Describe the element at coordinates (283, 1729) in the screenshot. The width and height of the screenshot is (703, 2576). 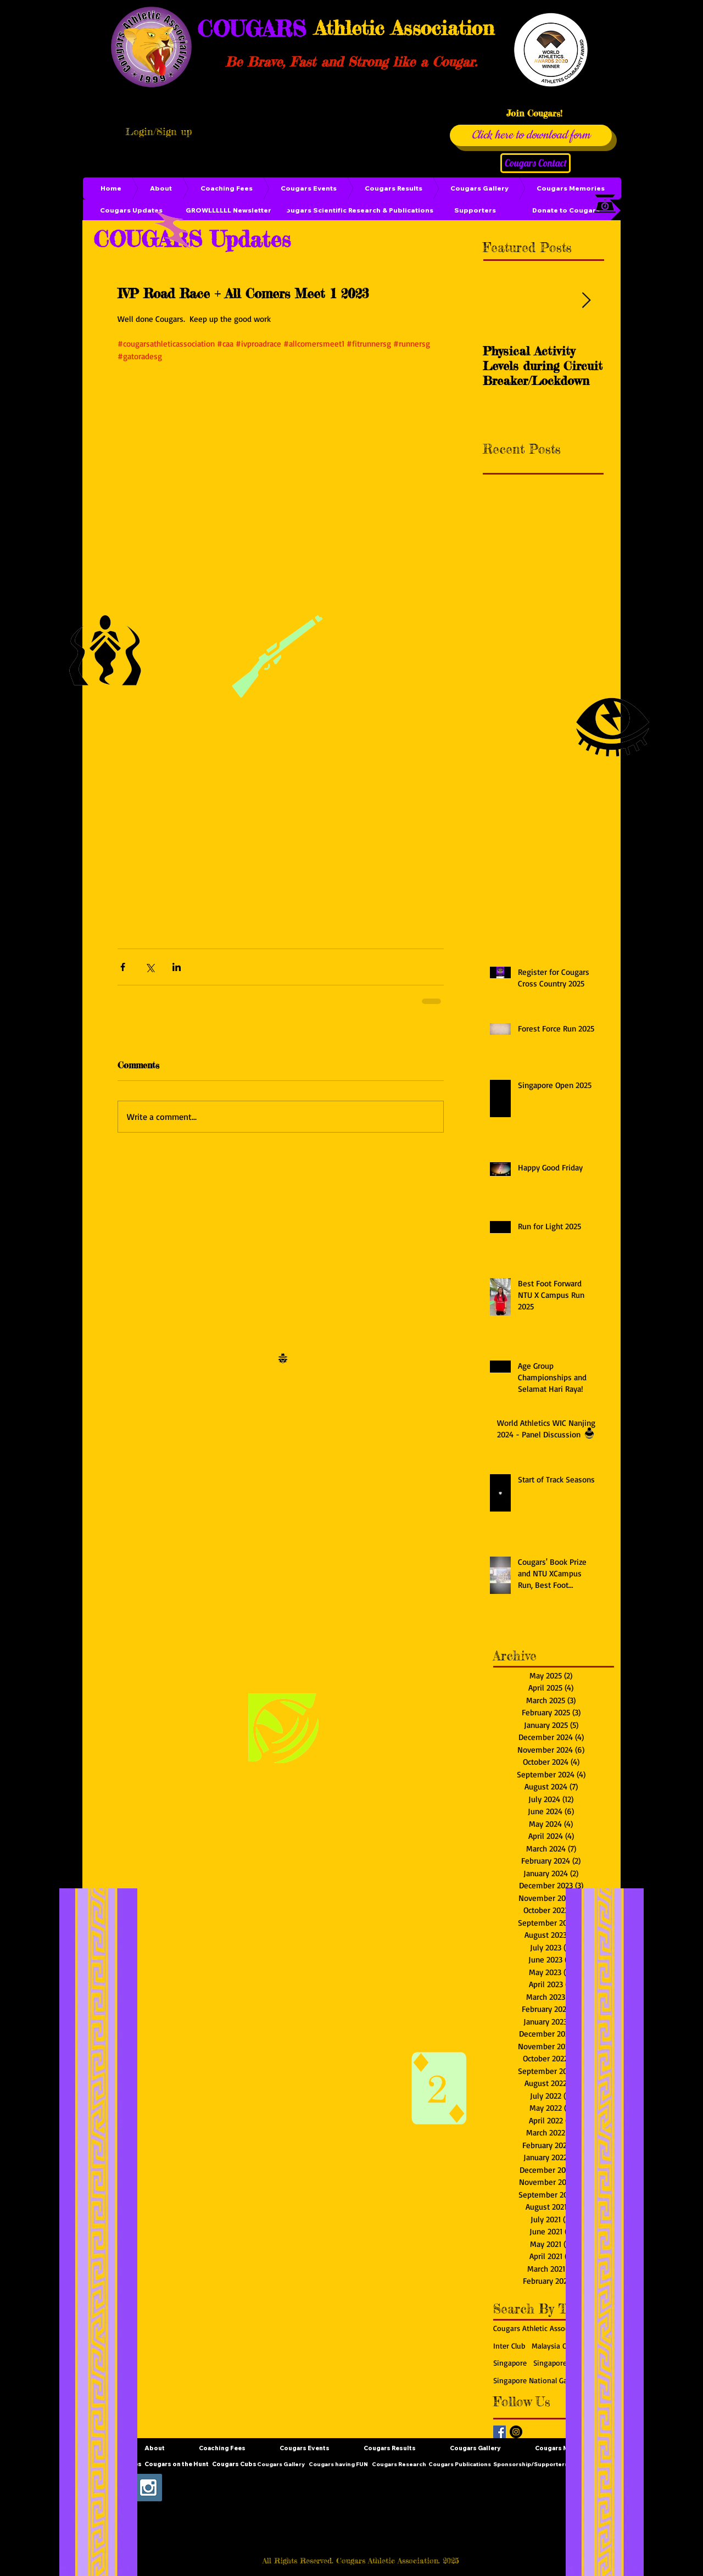
I see `activate voice command or shout ability` at that location.